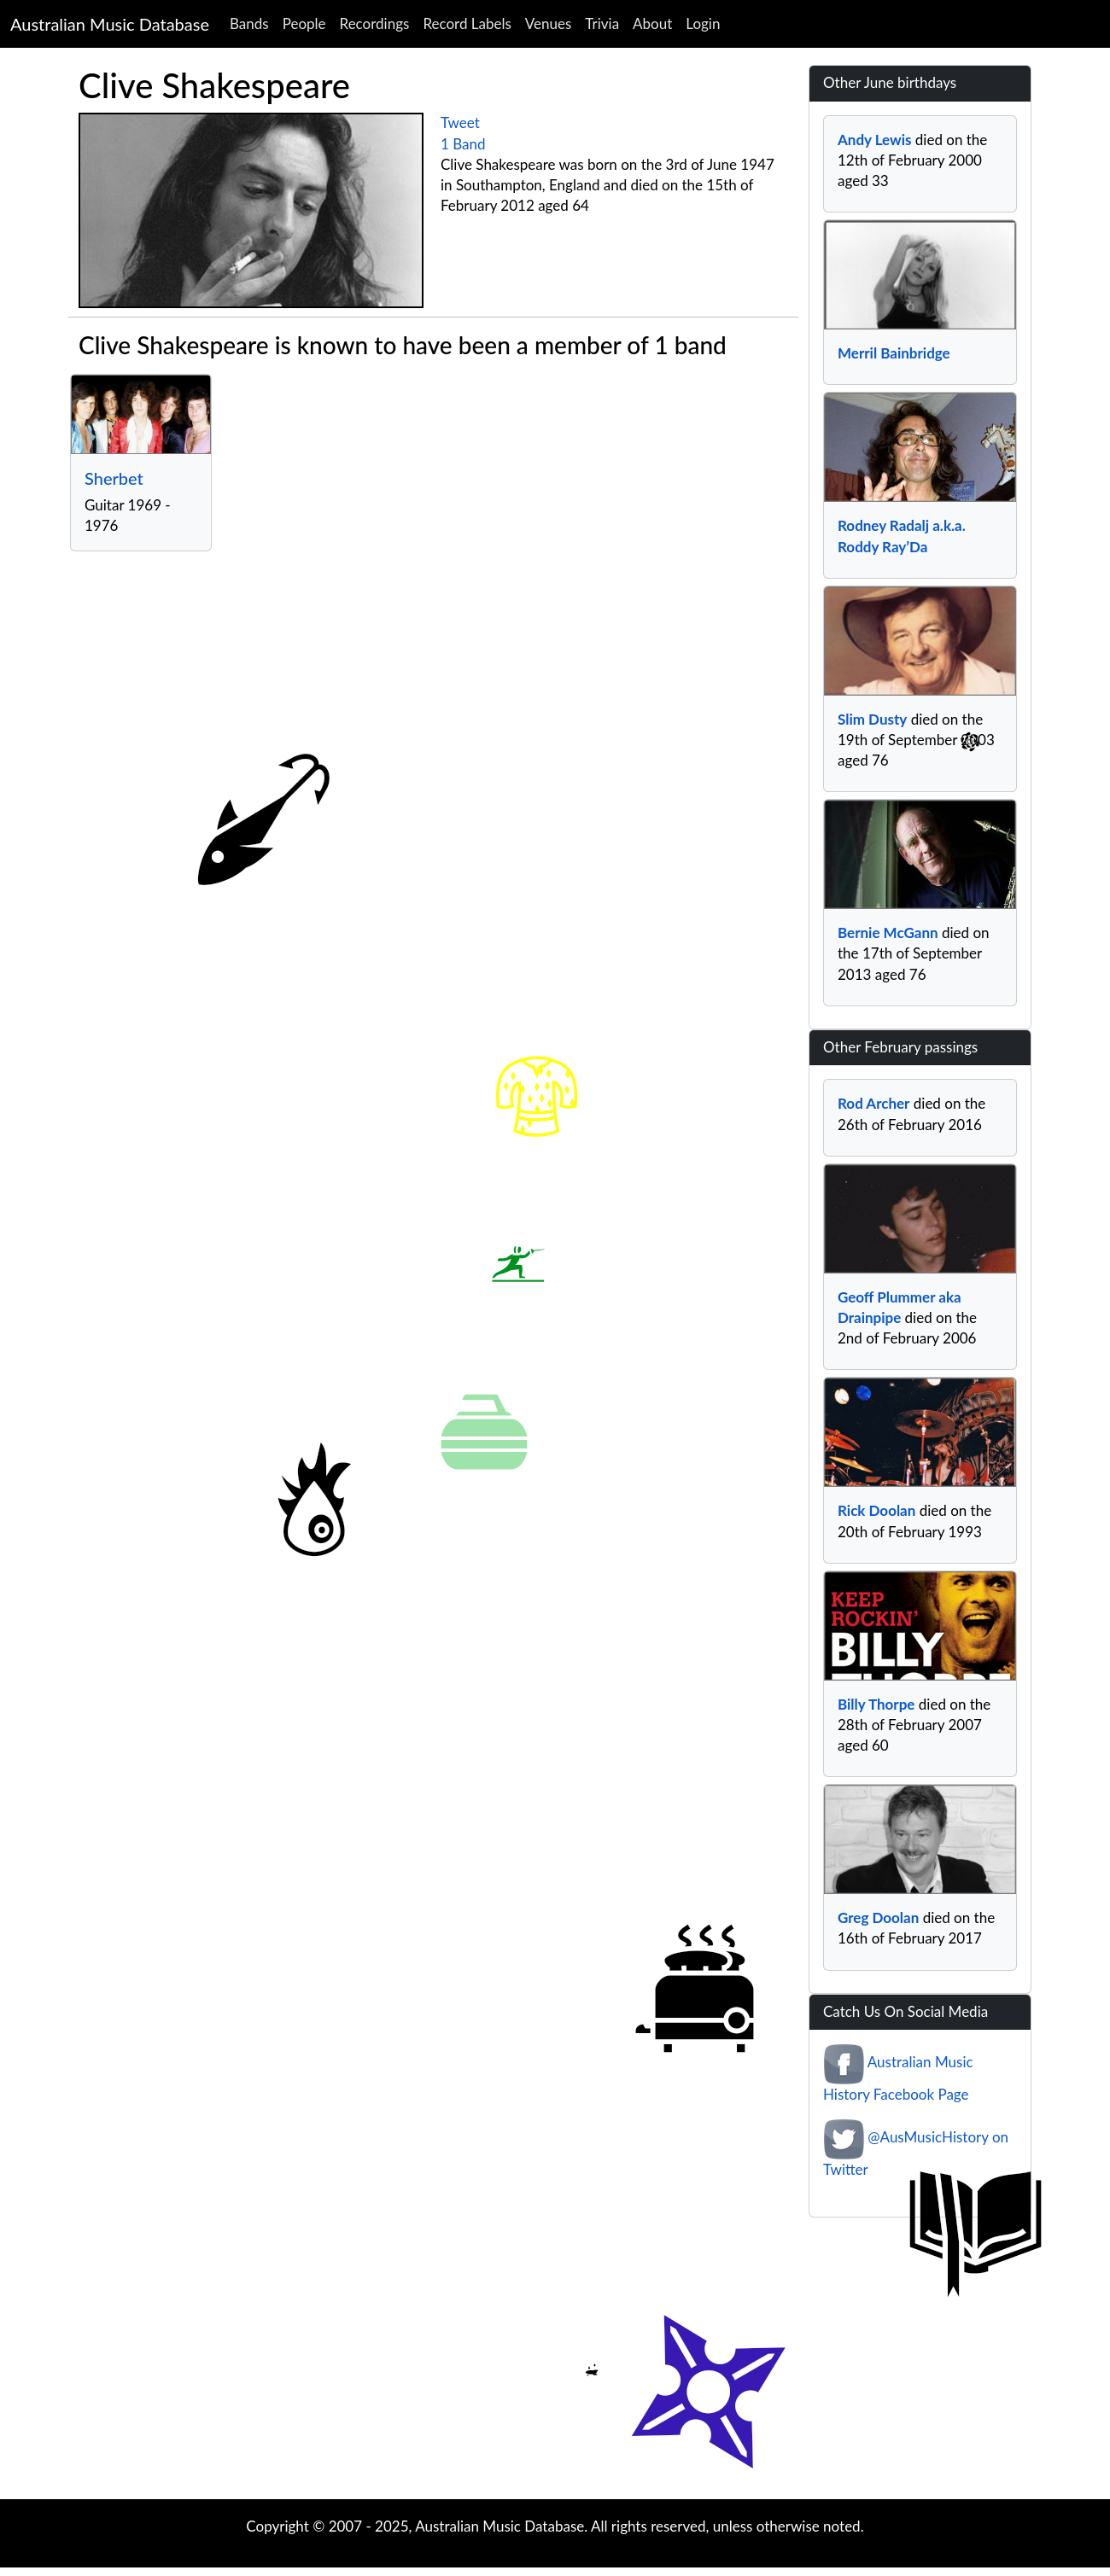 The image size is (1110, 2576). Describe the element at coordinates (592, 2369) in the screenshot. I see `indicates a water leak or fluid spill` at that location.